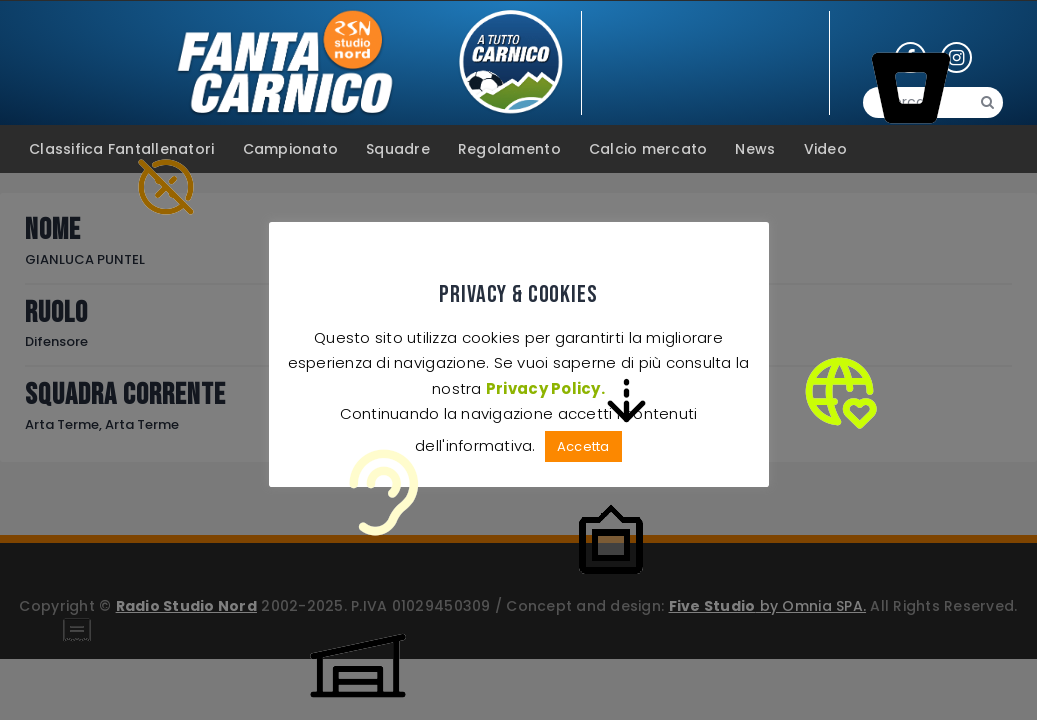  Describe the element at coordinates (839, 391) in the screenshot. I see `support global causes or charities` at that location.